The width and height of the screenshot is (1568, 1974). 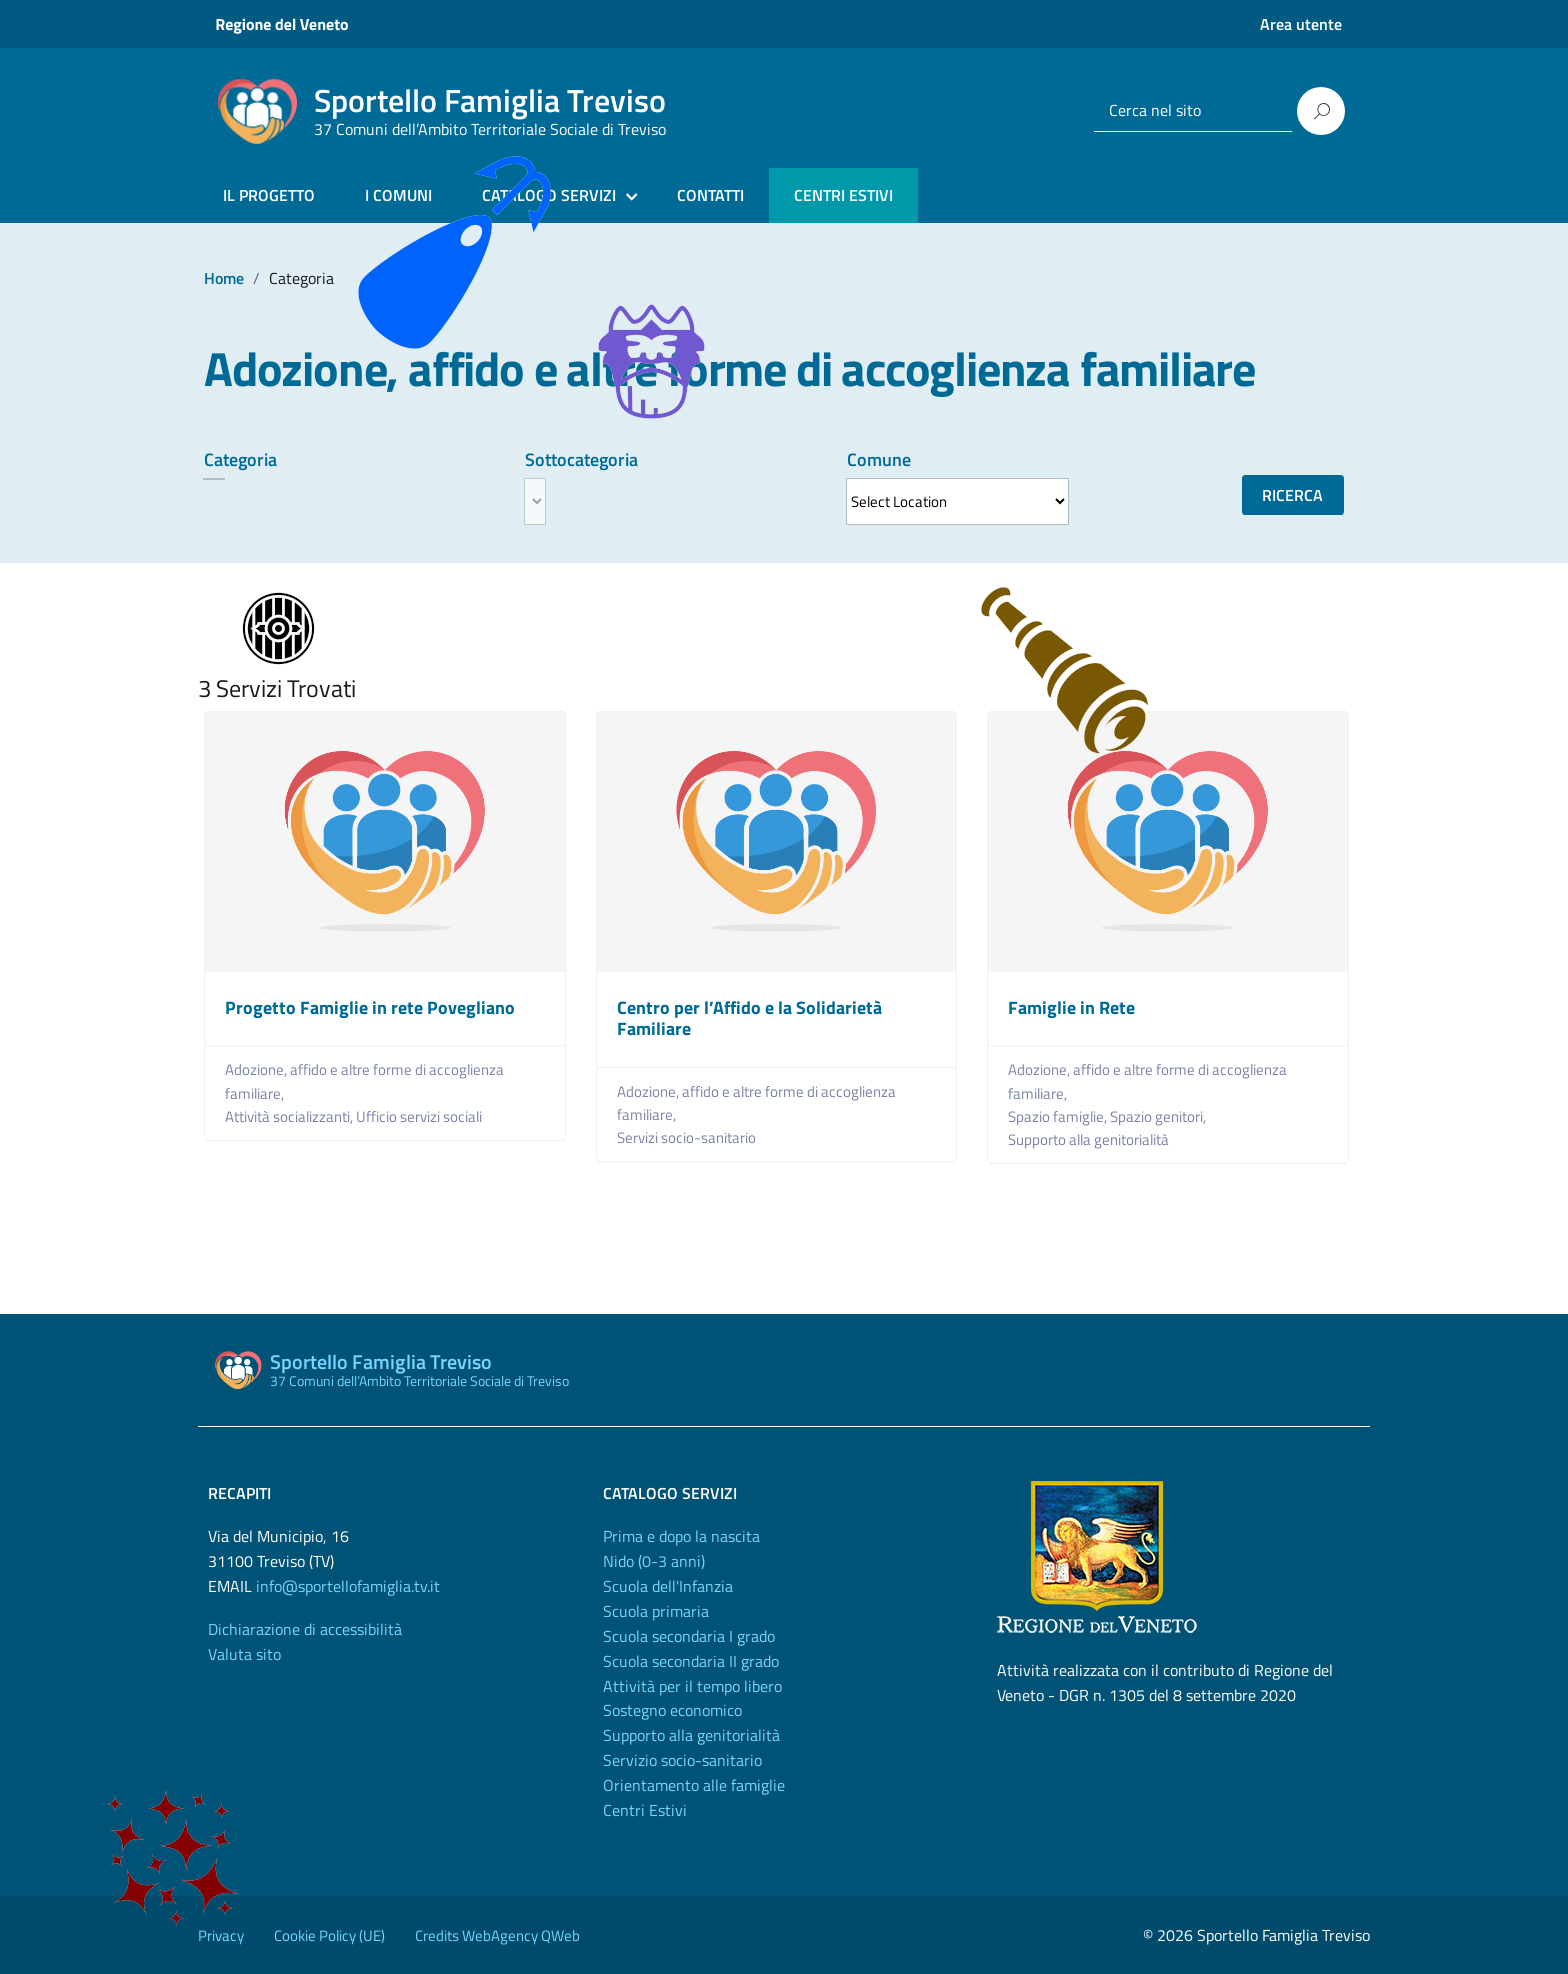 What do you see at coordinates (454, 252) in the screenshot?
I see `fishing lure or tackle equipment in a game inventory` at bounding box center [454, 252].